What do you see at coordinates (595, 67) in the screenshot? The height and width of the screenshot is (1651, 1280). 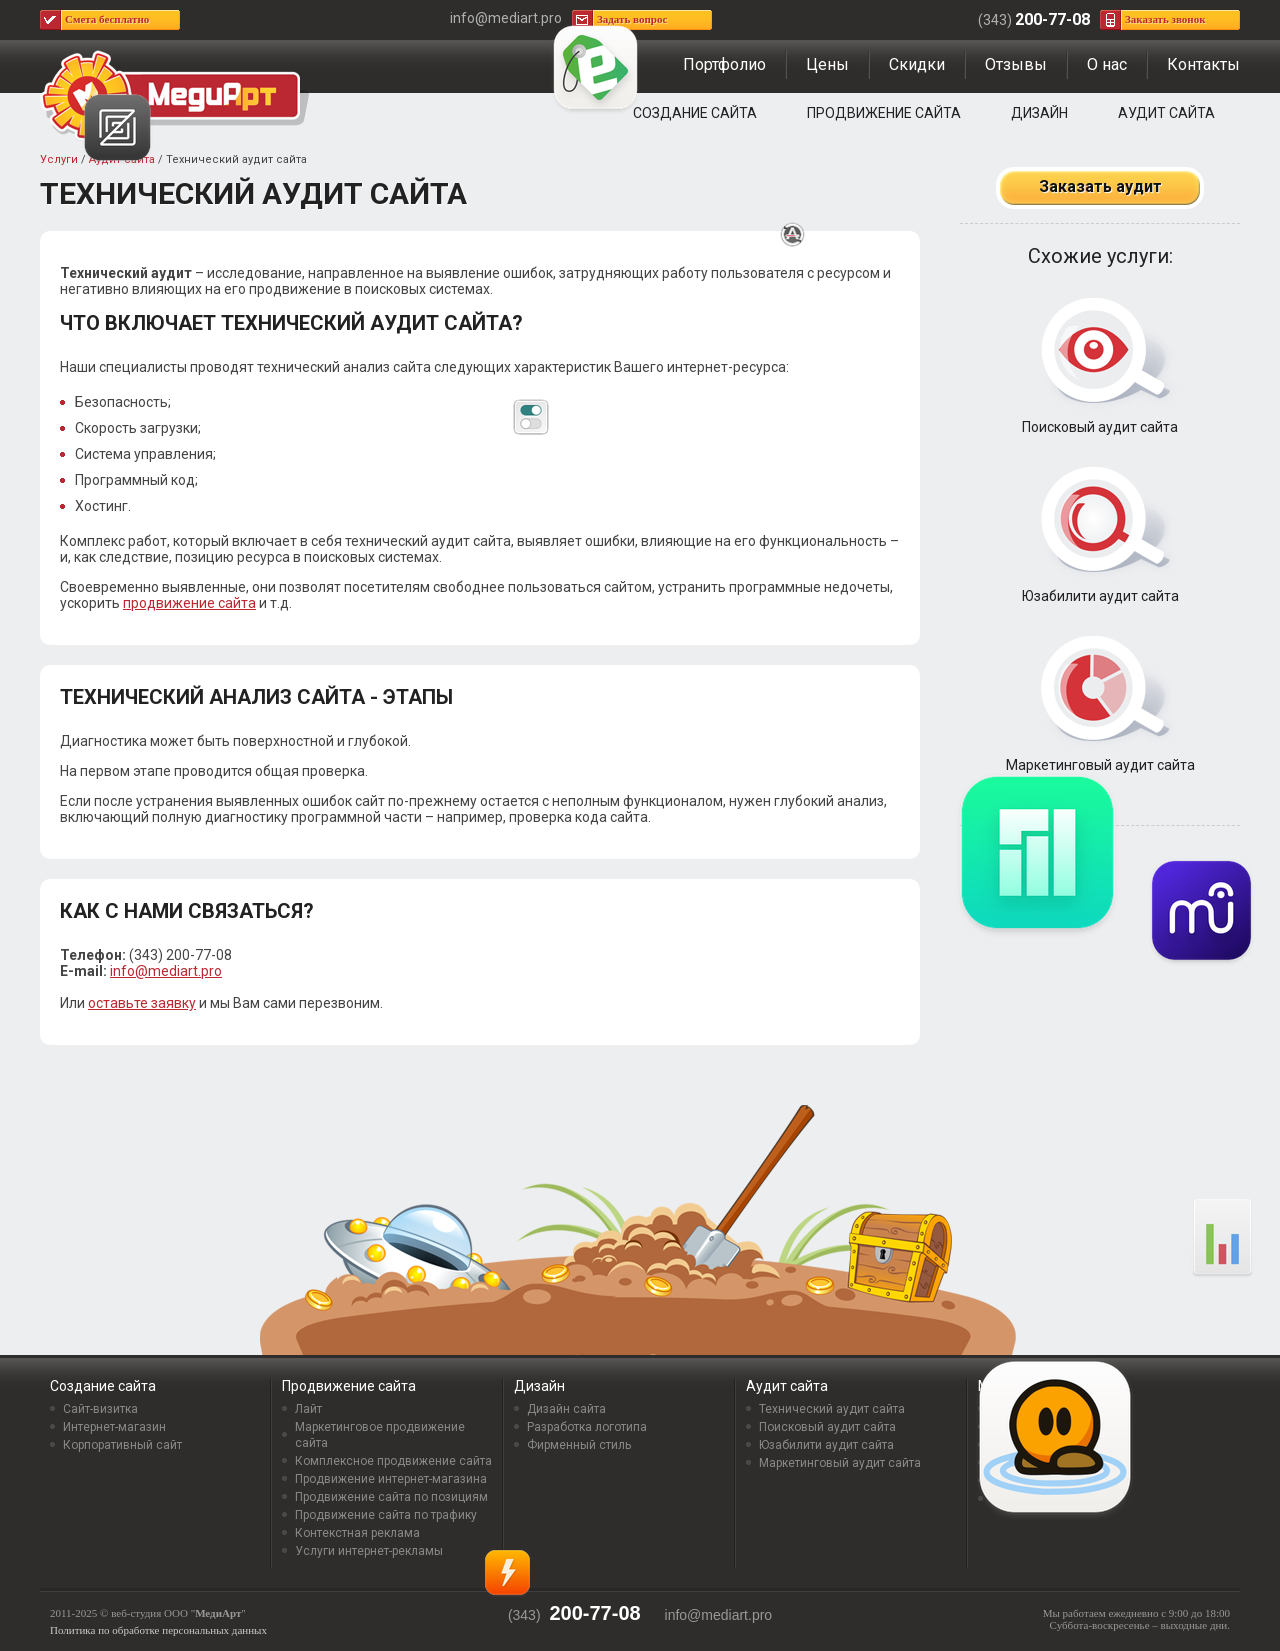 I see `open easytag music tagging application` at bounding box center [595, 67].